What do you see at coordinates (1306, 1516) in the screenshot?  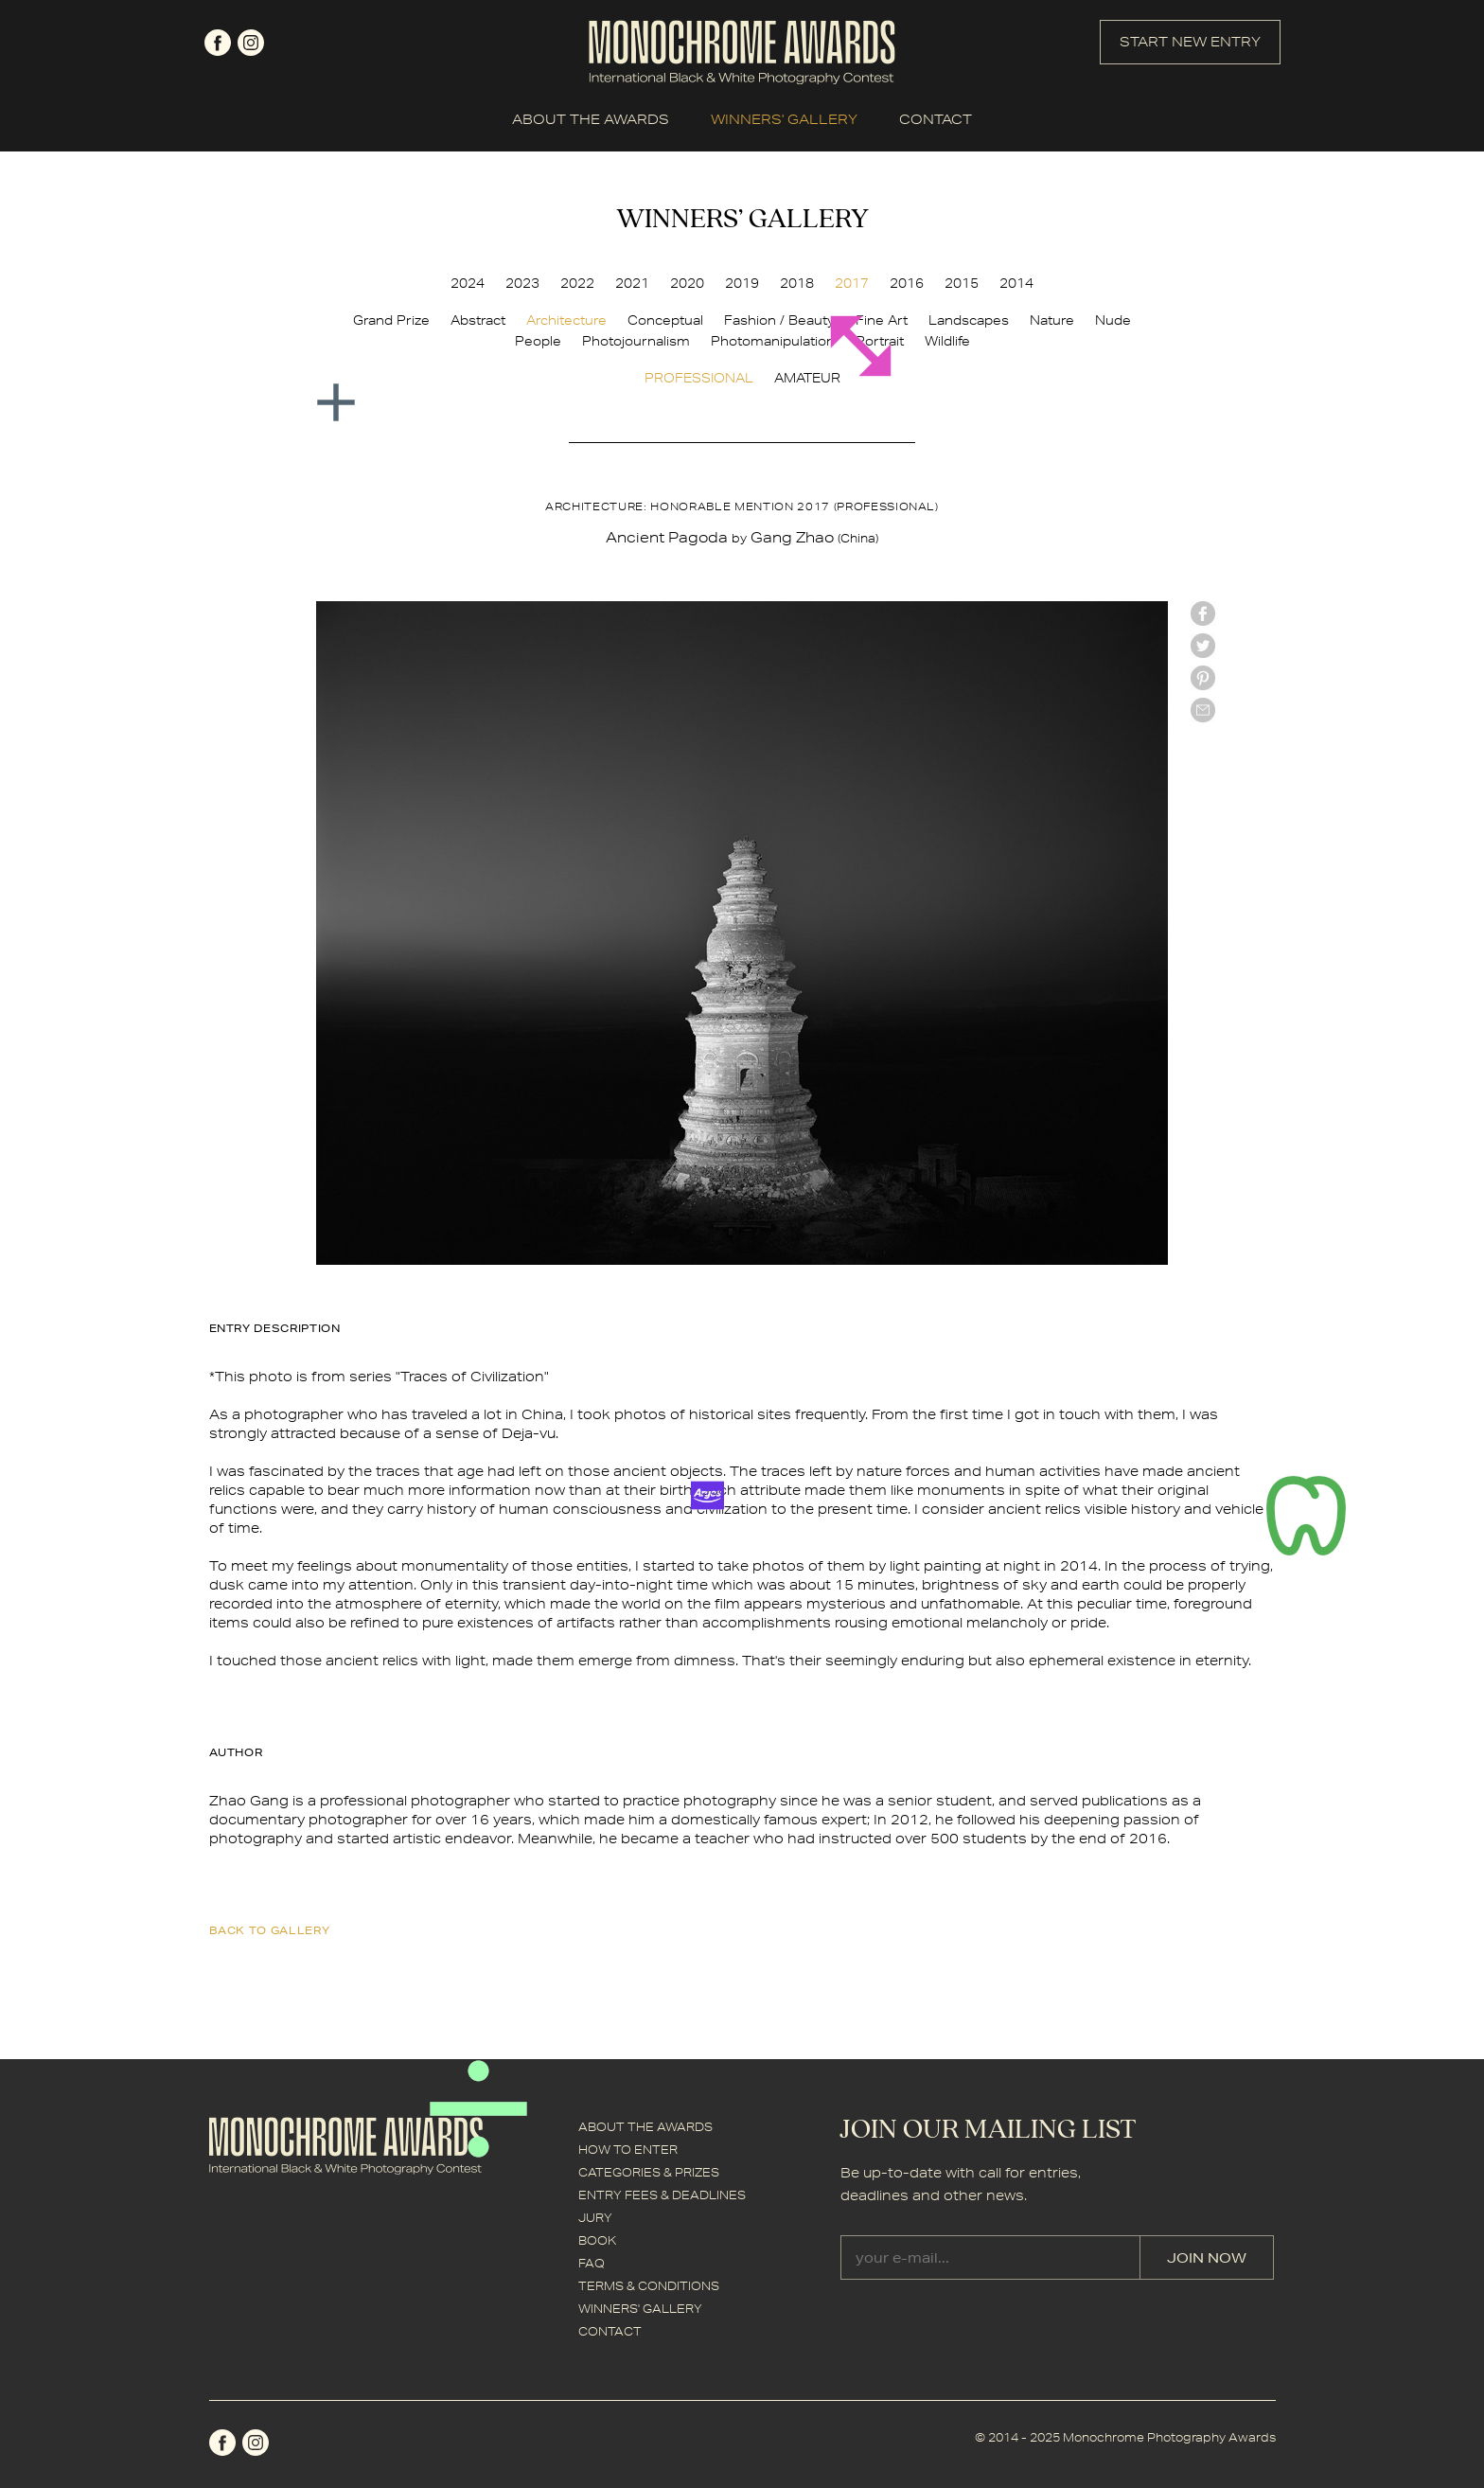 I see `access dental health or dentist services` at bounding box center [1306, 1516].